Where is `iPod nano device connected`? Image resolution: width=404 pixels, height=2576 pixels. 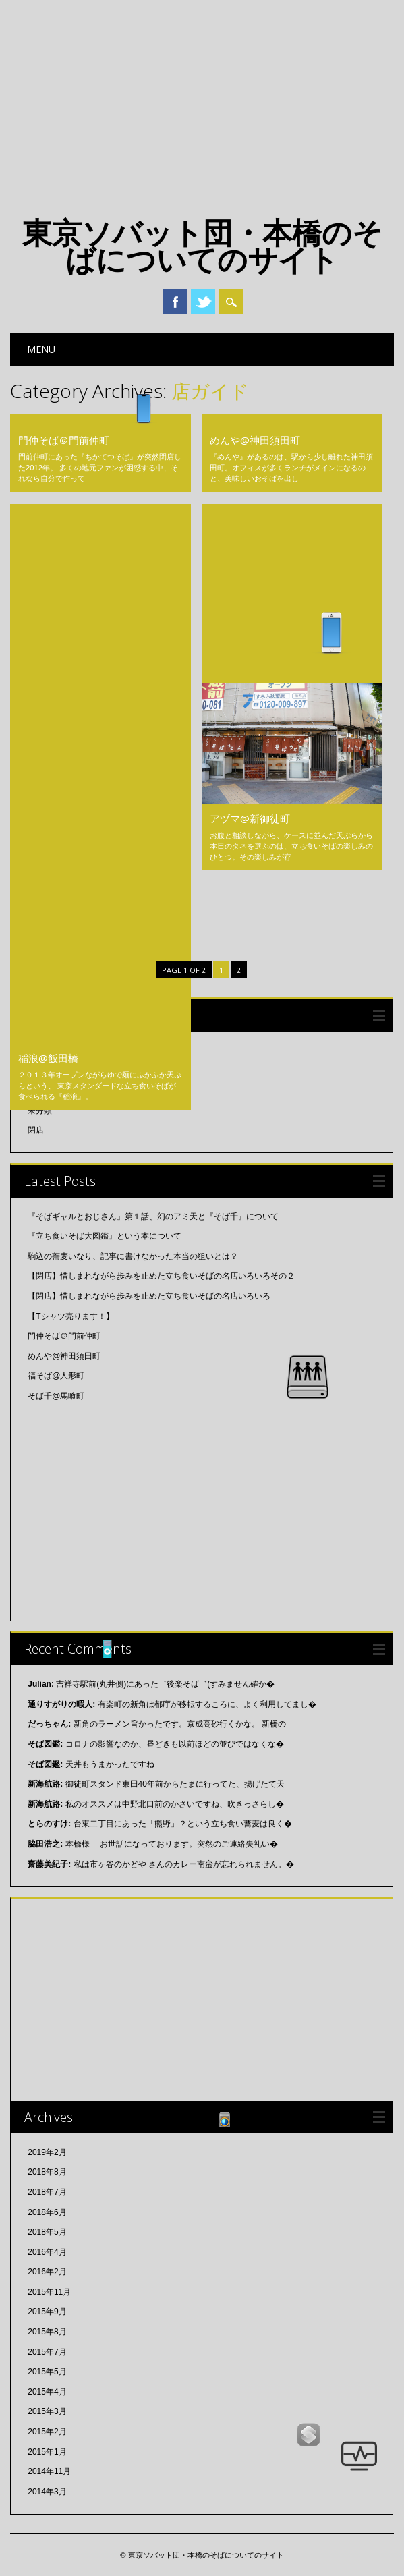
iPod nano device connected is located at coordinates (107, 1649).